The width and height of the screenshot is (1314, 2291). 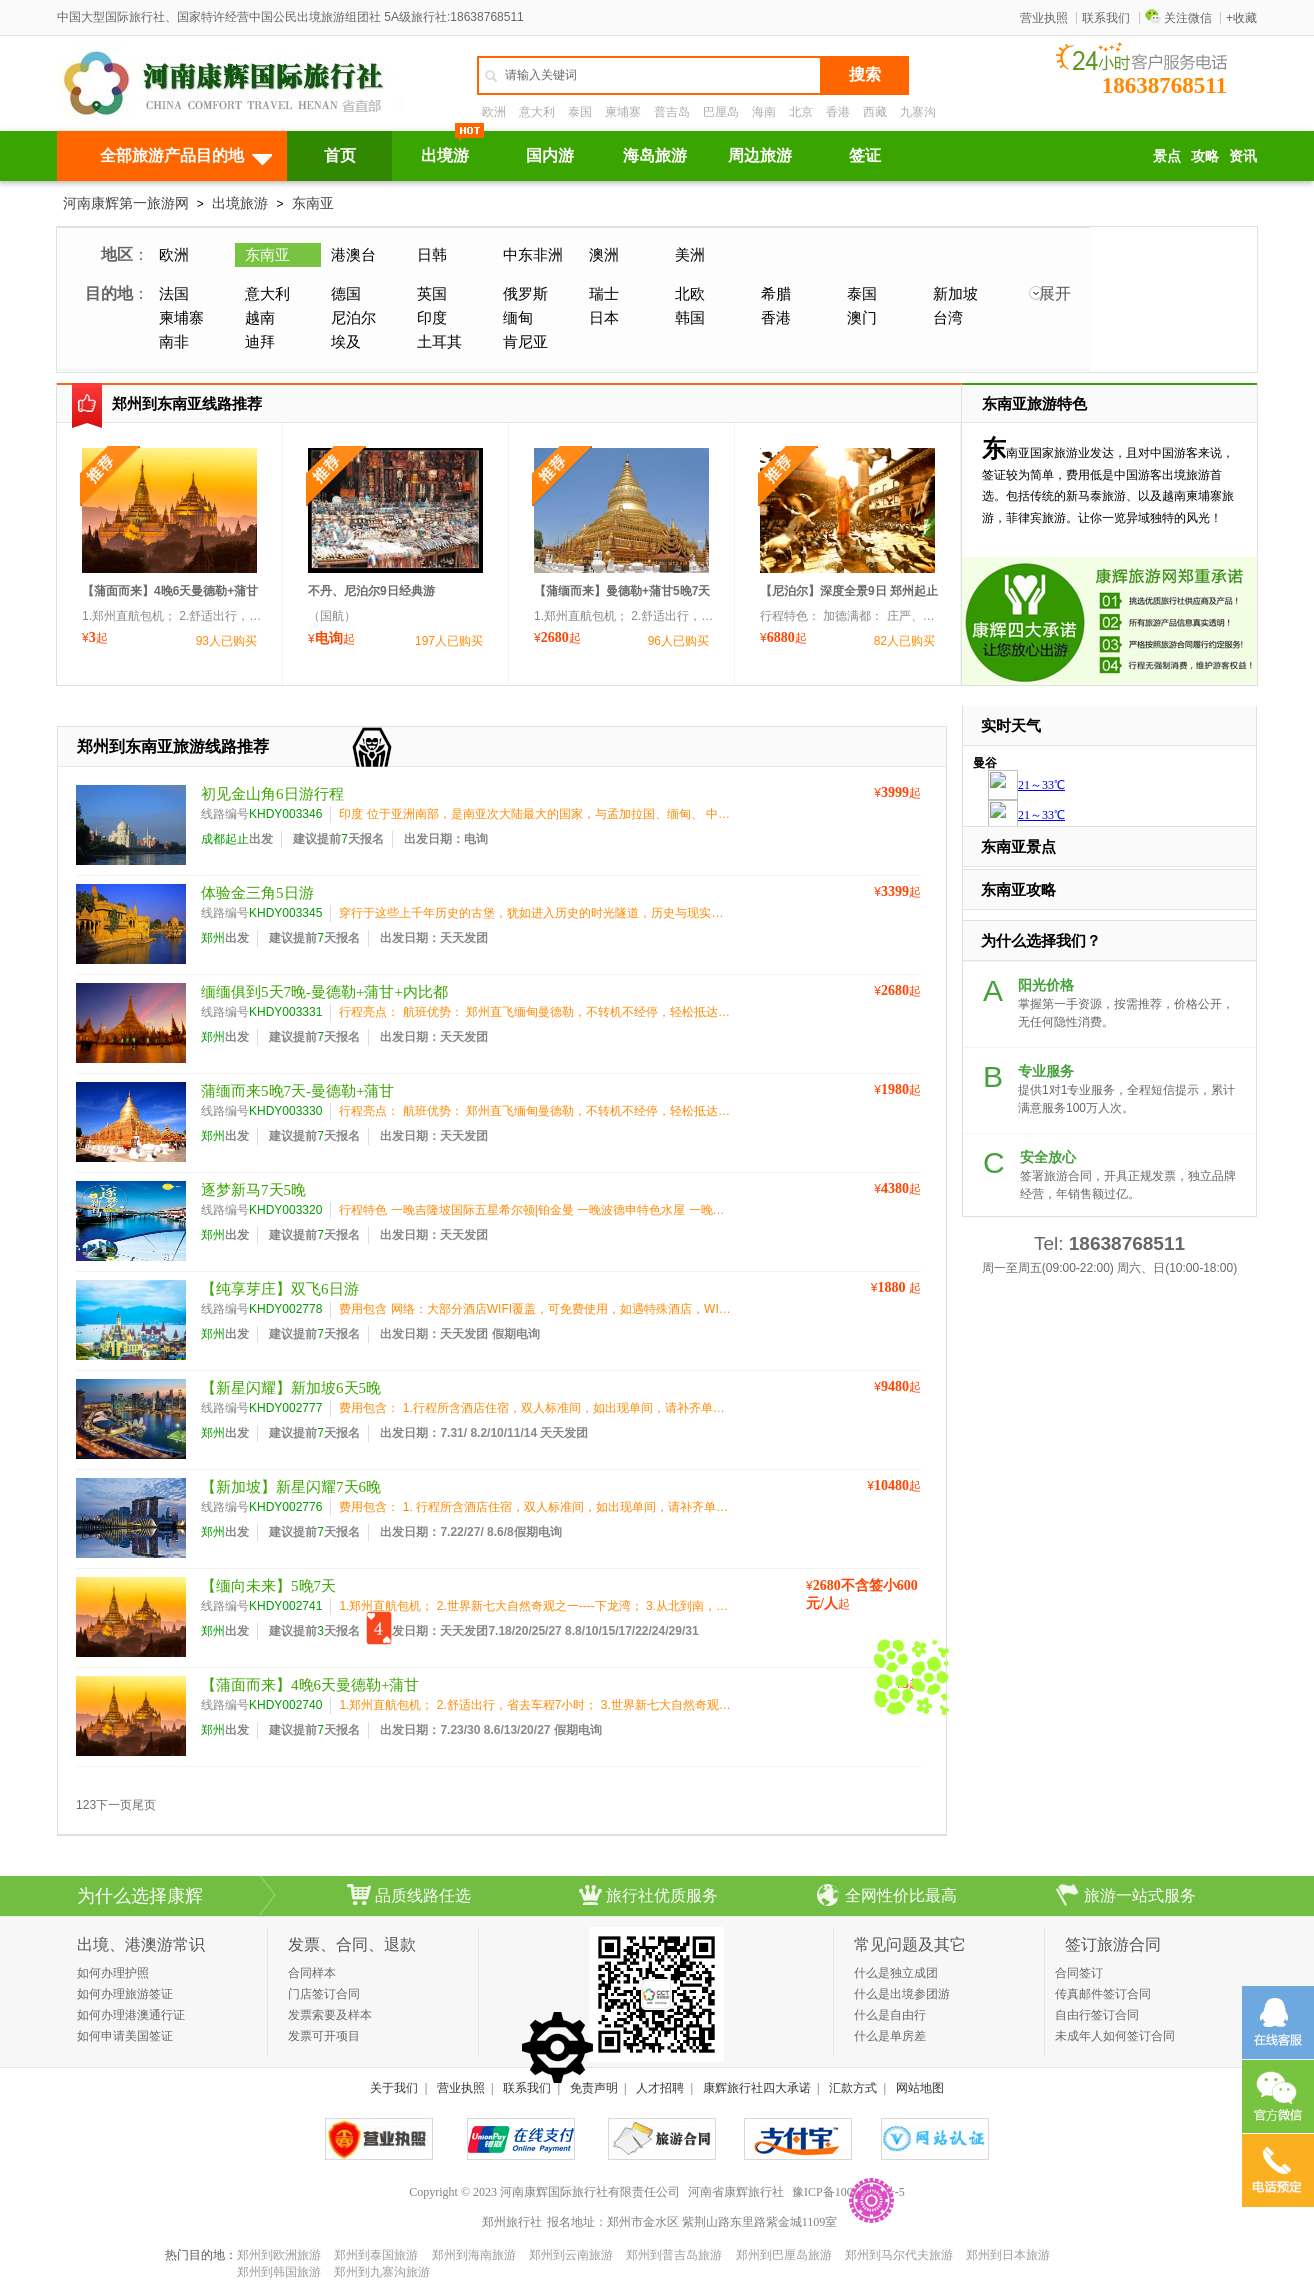 I want to click on access game settings or configuration menu, so click(x=871, y=2200).